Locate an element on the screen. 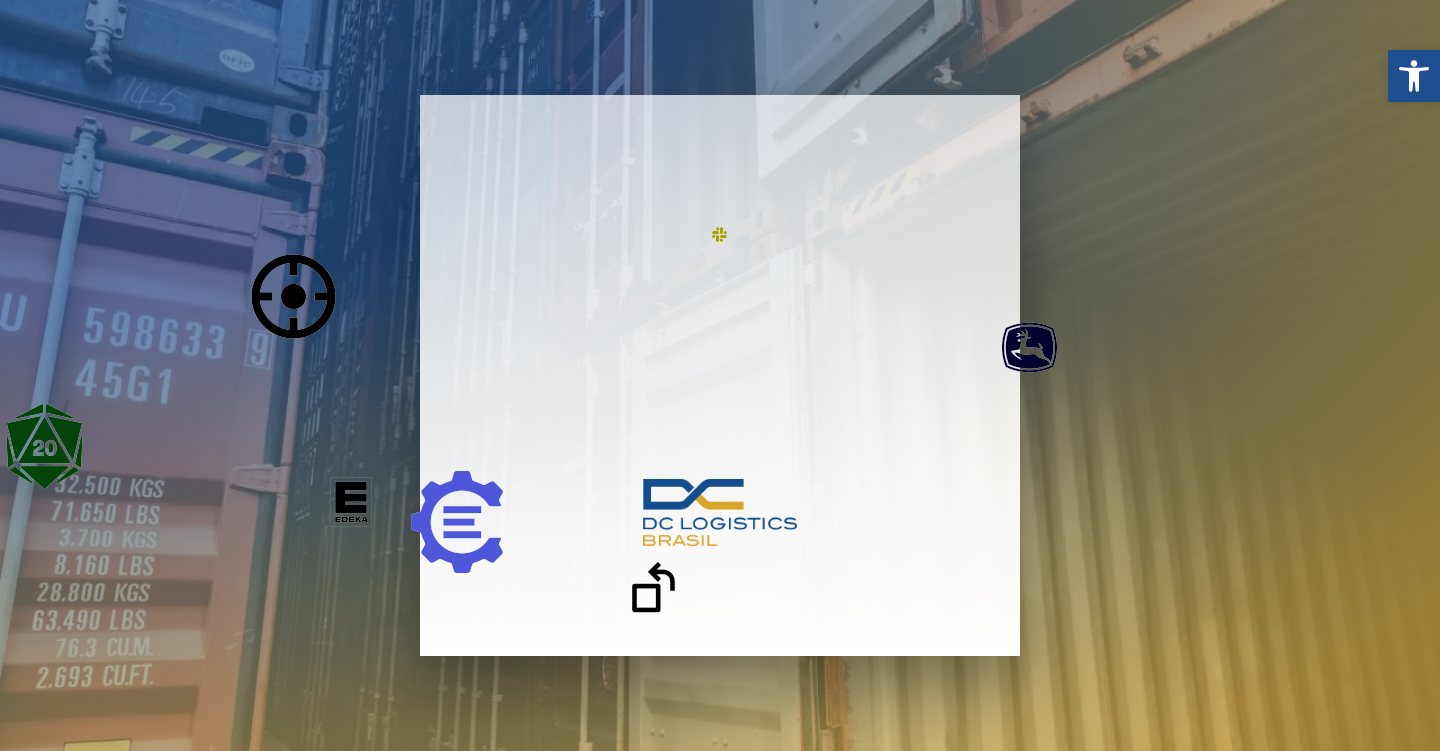 The width and height of the screenshot is (1440, 751). open the EDEKA grocery store app is located at coordinates (351, 502).